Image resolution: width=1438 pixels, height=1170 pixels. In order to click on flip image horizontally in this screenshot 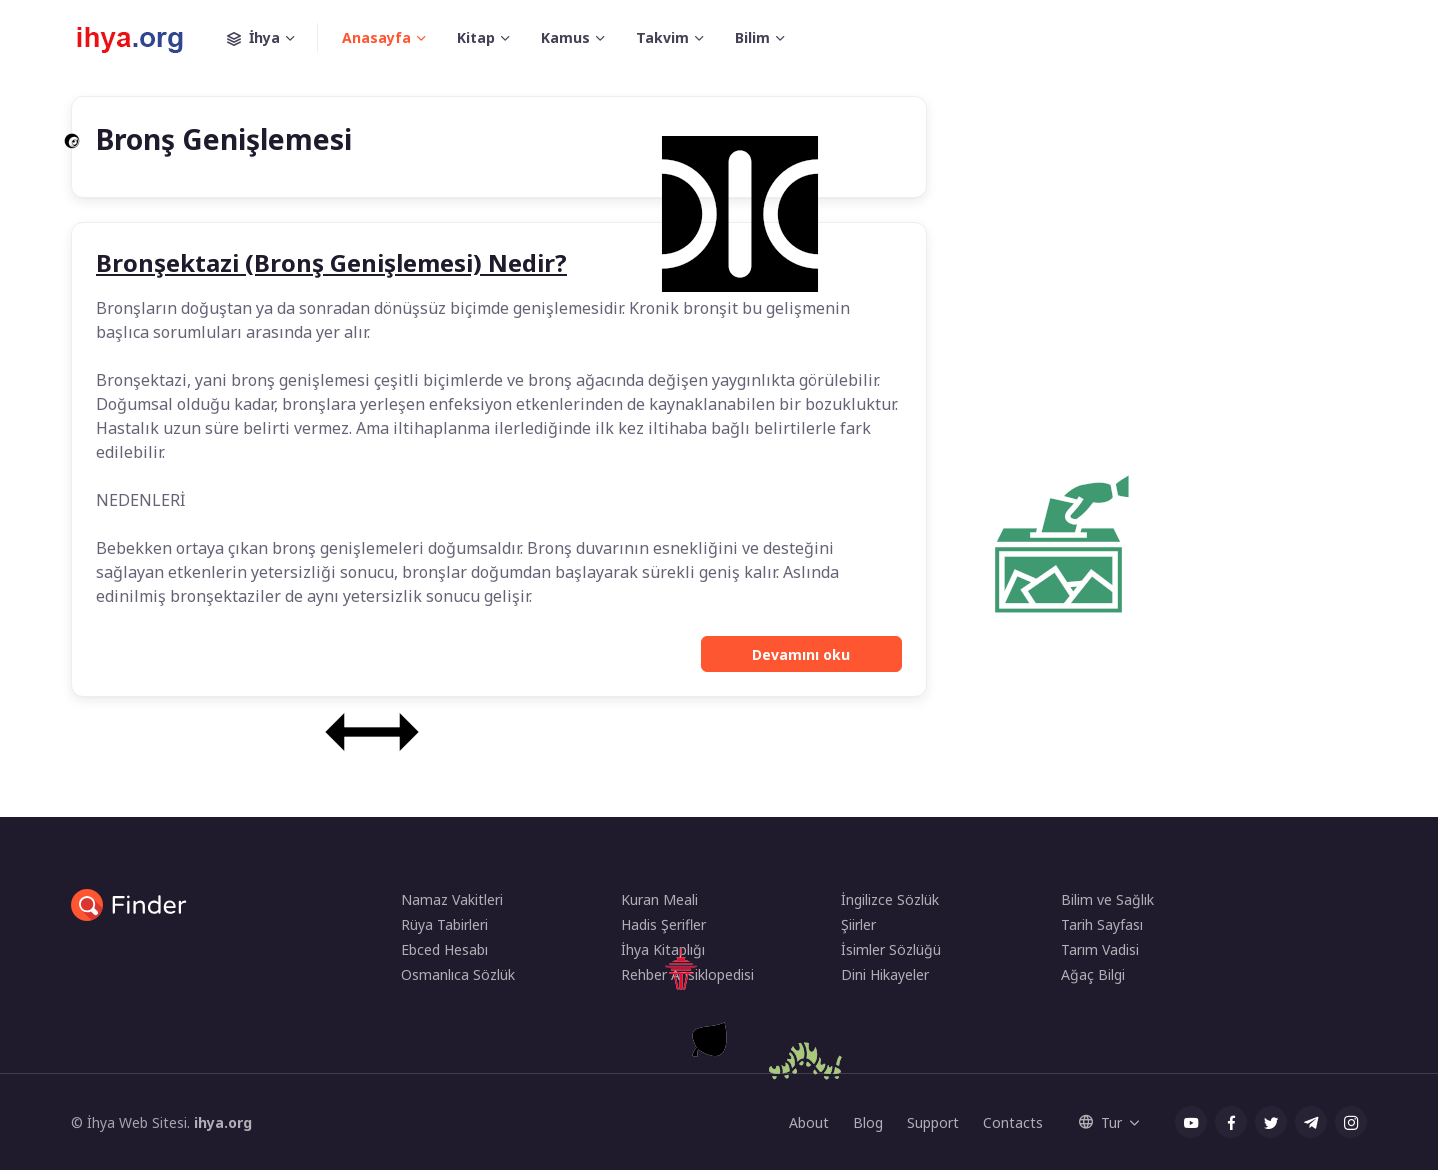, I will do `click(372, 732)`.